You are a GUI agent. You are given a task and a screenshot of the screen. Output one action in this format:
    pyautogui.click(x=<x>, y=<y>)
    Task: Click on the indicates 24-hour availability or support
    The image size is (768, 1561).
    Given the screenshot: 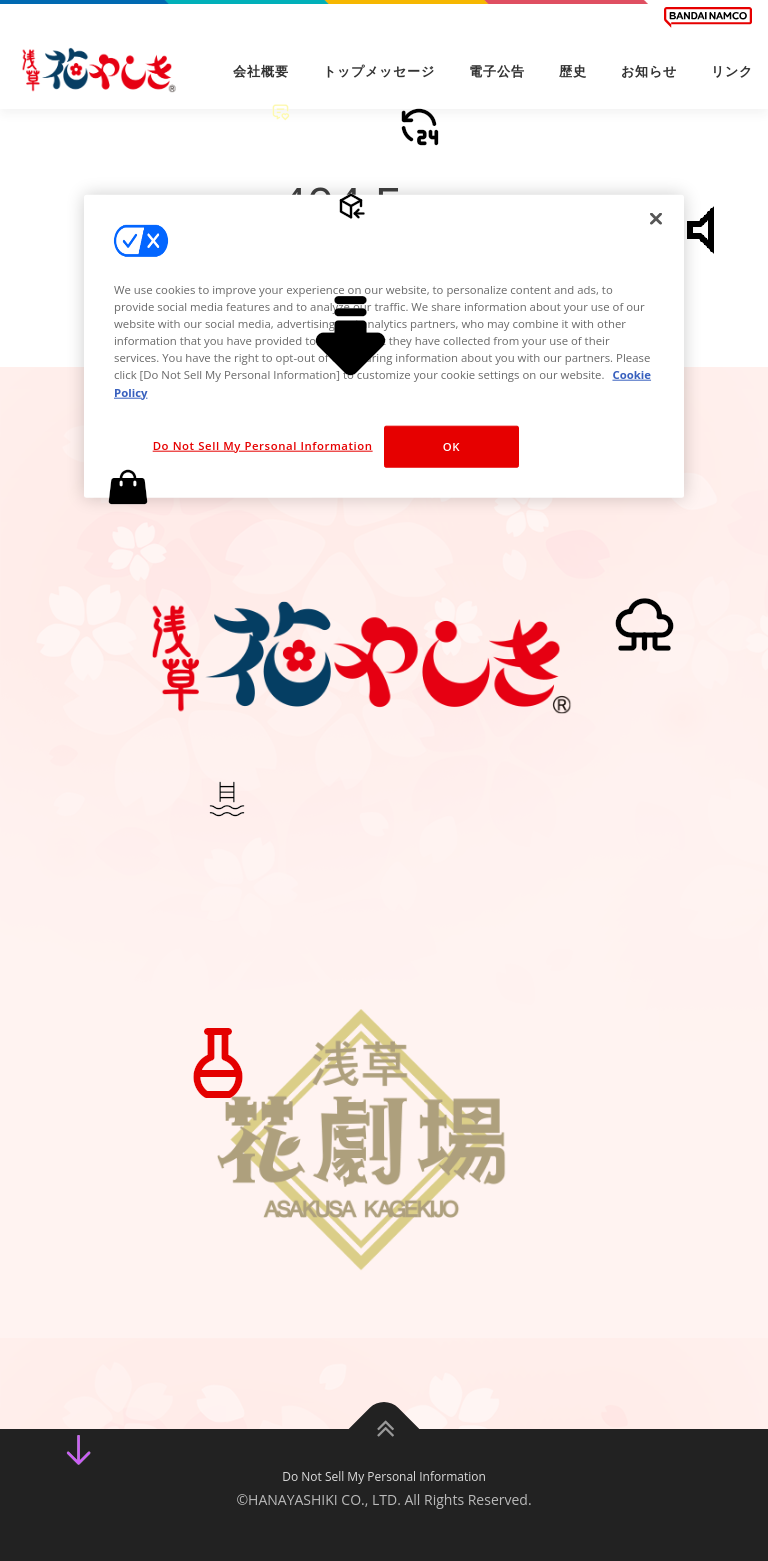 What is the action you would take?
    pyautogui.click(x=419, y=126)
    